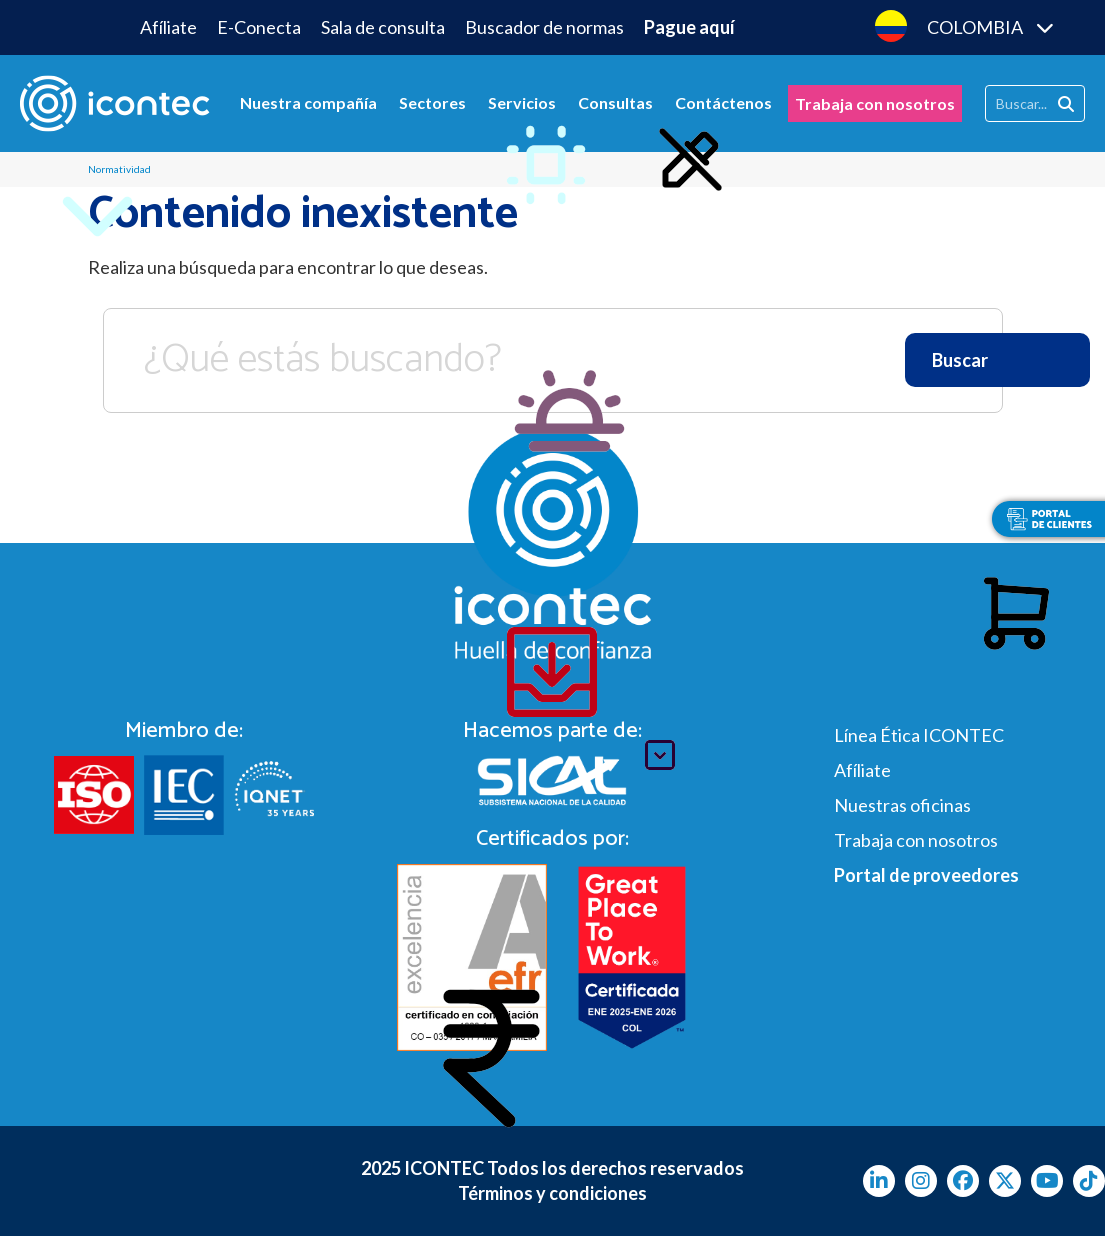  Describe the element at coordinates (97, 216) in the screenshot. I see `expand a dropdown menu or collapsed section` at that location.